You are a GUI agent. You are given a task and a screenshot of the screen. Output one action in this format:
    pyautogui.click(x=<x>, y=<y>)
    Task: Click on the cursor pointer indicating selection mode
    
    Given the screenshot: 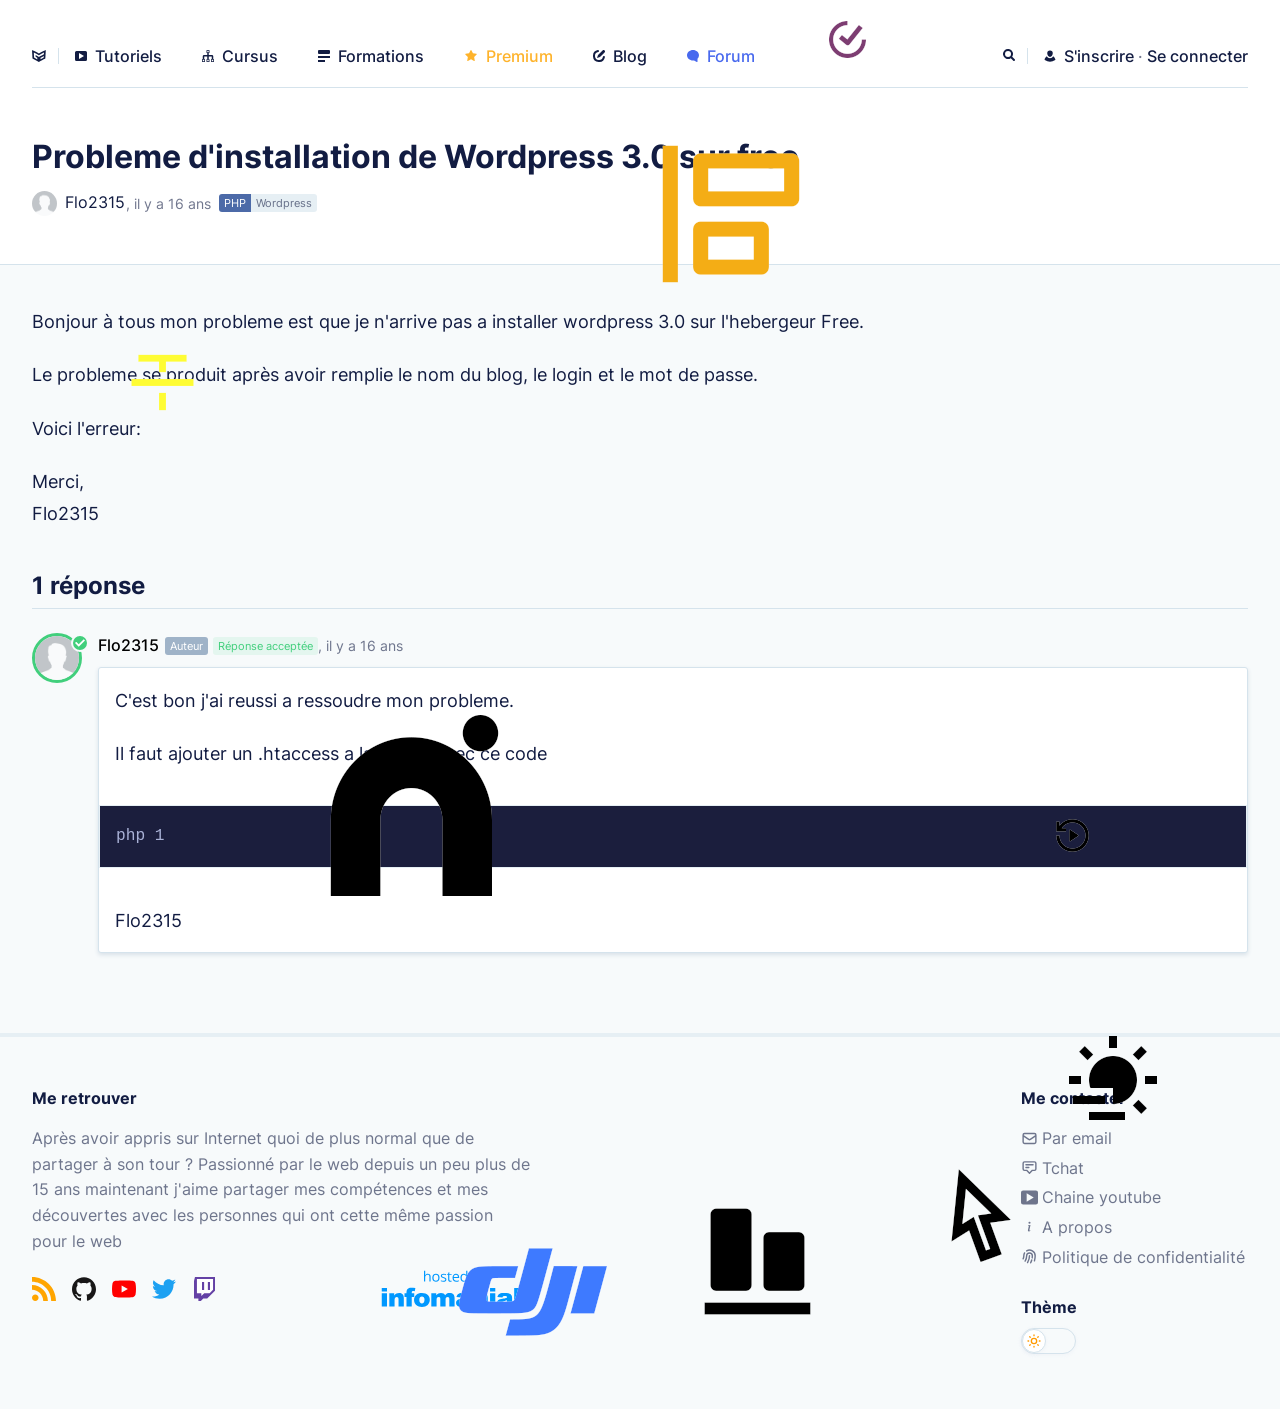 What is the action you would take?
    pyautogui.click(x=975, y=1216)
    